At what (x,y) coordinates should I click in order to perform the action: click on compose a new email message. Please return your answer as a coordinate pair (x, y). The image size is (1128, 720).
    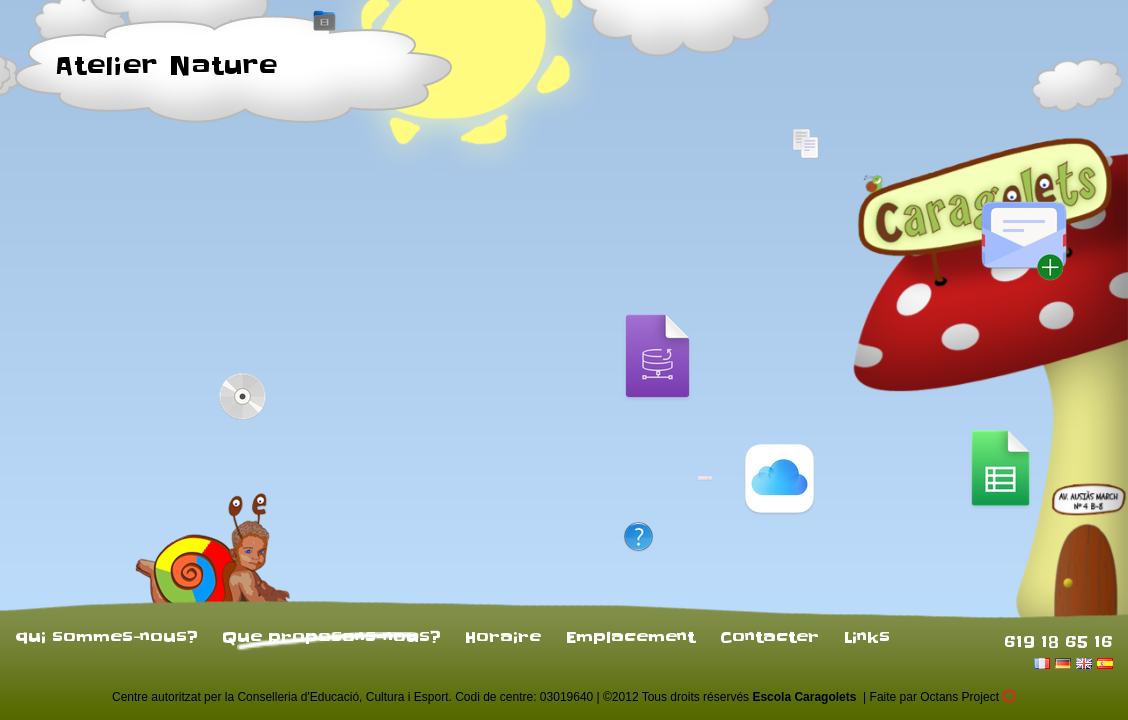
    Looking at the image, I should click on (1024, 235).